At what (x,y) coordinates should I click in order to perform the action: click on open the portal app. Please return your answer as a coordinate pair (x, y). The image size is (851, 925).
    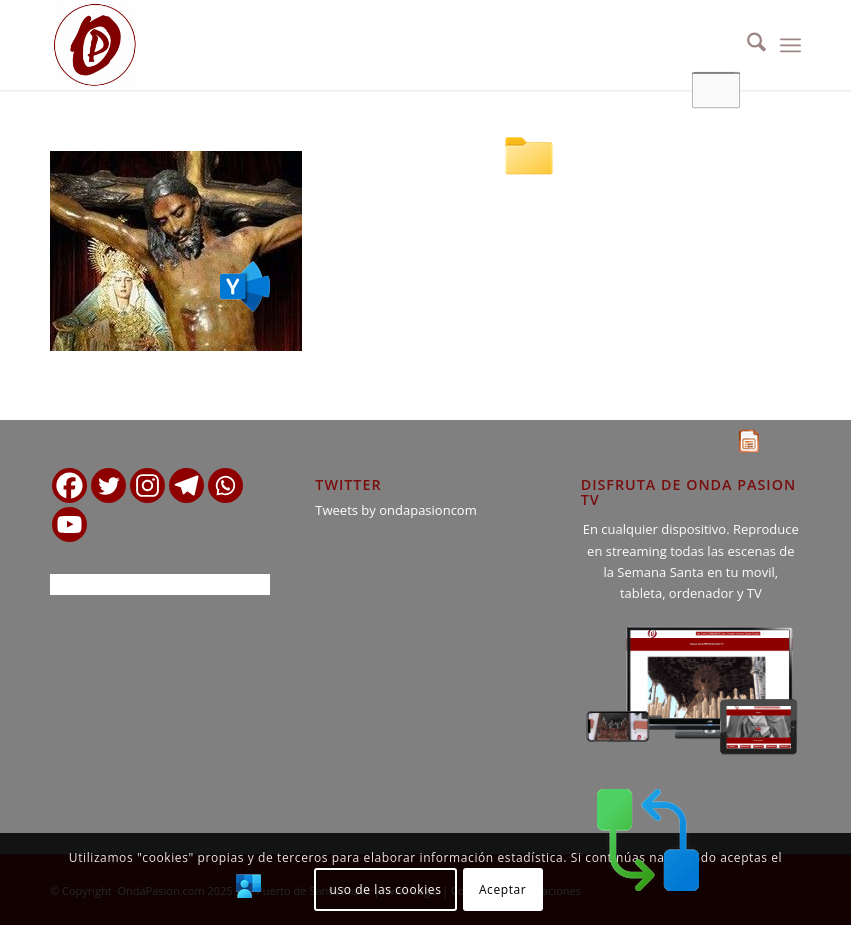
    Looking at the image, I should click on (248, 885).